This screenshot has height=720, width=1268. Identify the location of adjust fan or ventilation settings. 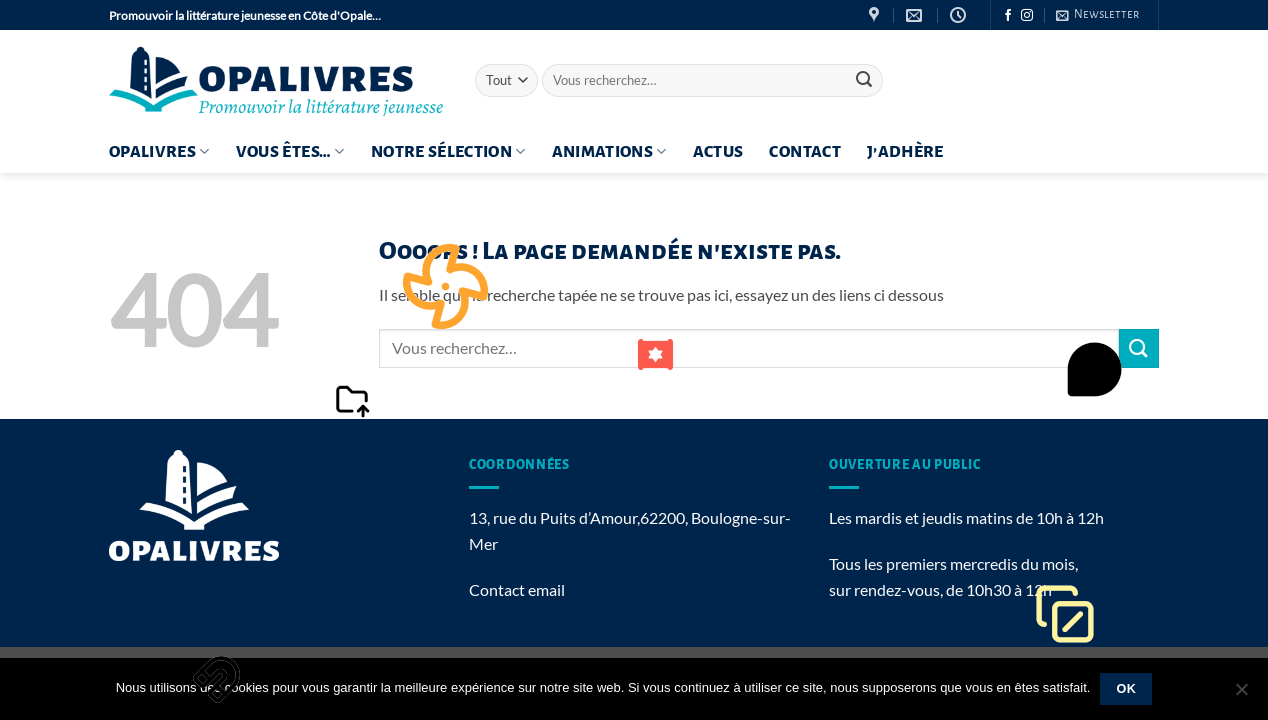
(445, 286).